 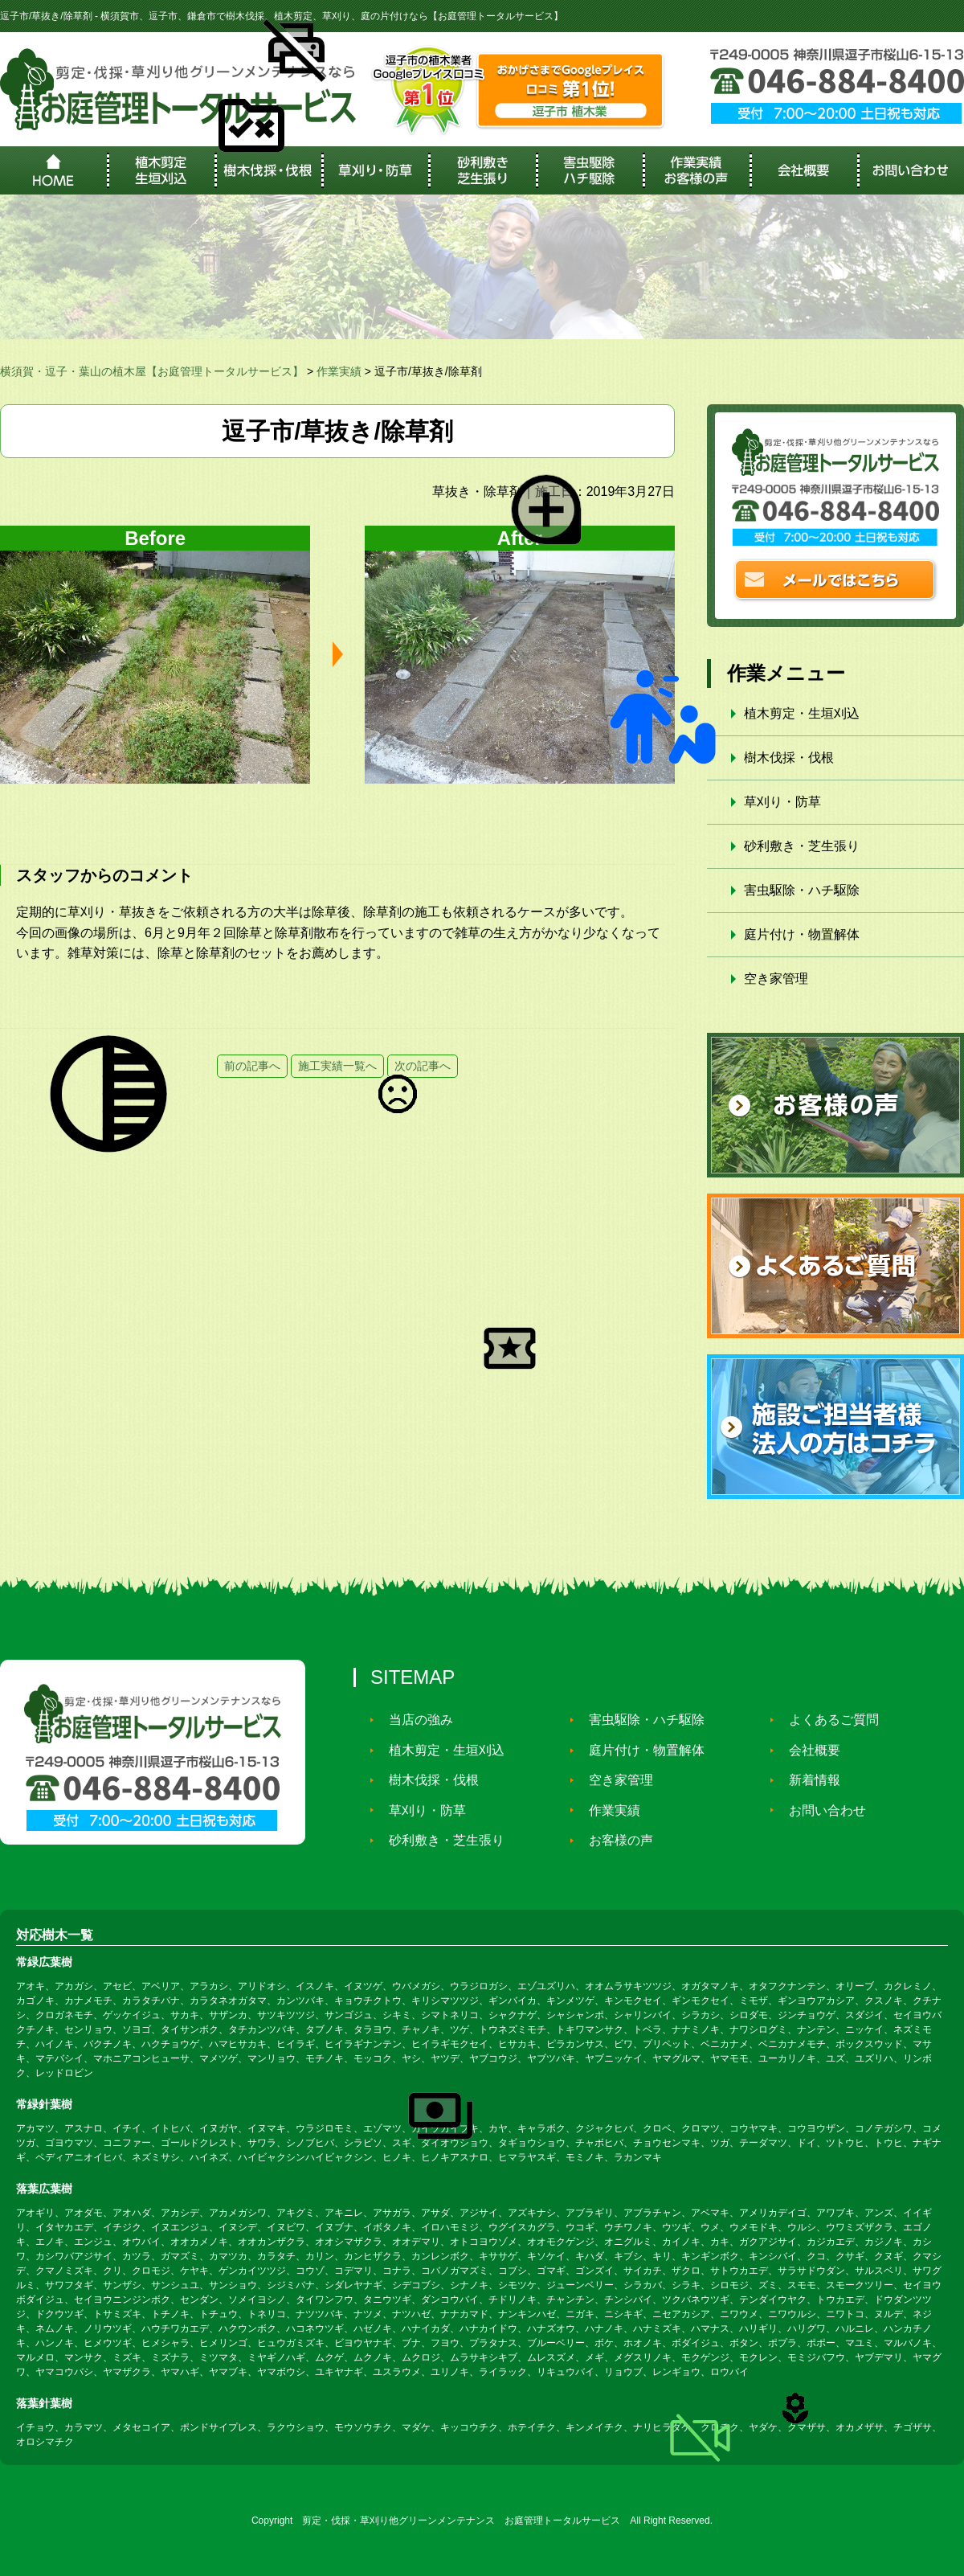 What do you see at coordinates (108, 1094) in the screenshot?
I see `adjust blur or focus settings` at bounding box center [108, 1094].